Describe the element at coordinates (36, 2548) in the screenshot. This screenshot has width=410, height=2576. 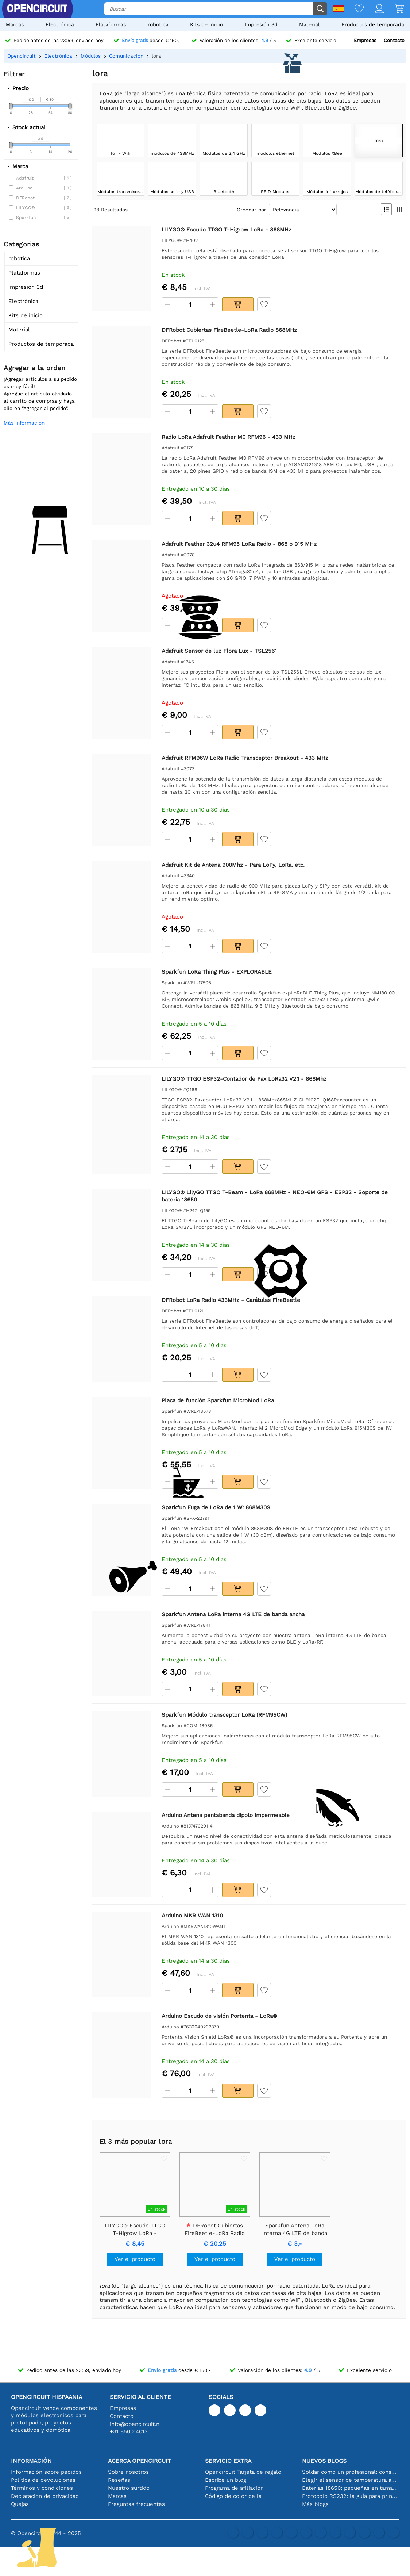
I see `indicates a foot injury or wound status` at that location.